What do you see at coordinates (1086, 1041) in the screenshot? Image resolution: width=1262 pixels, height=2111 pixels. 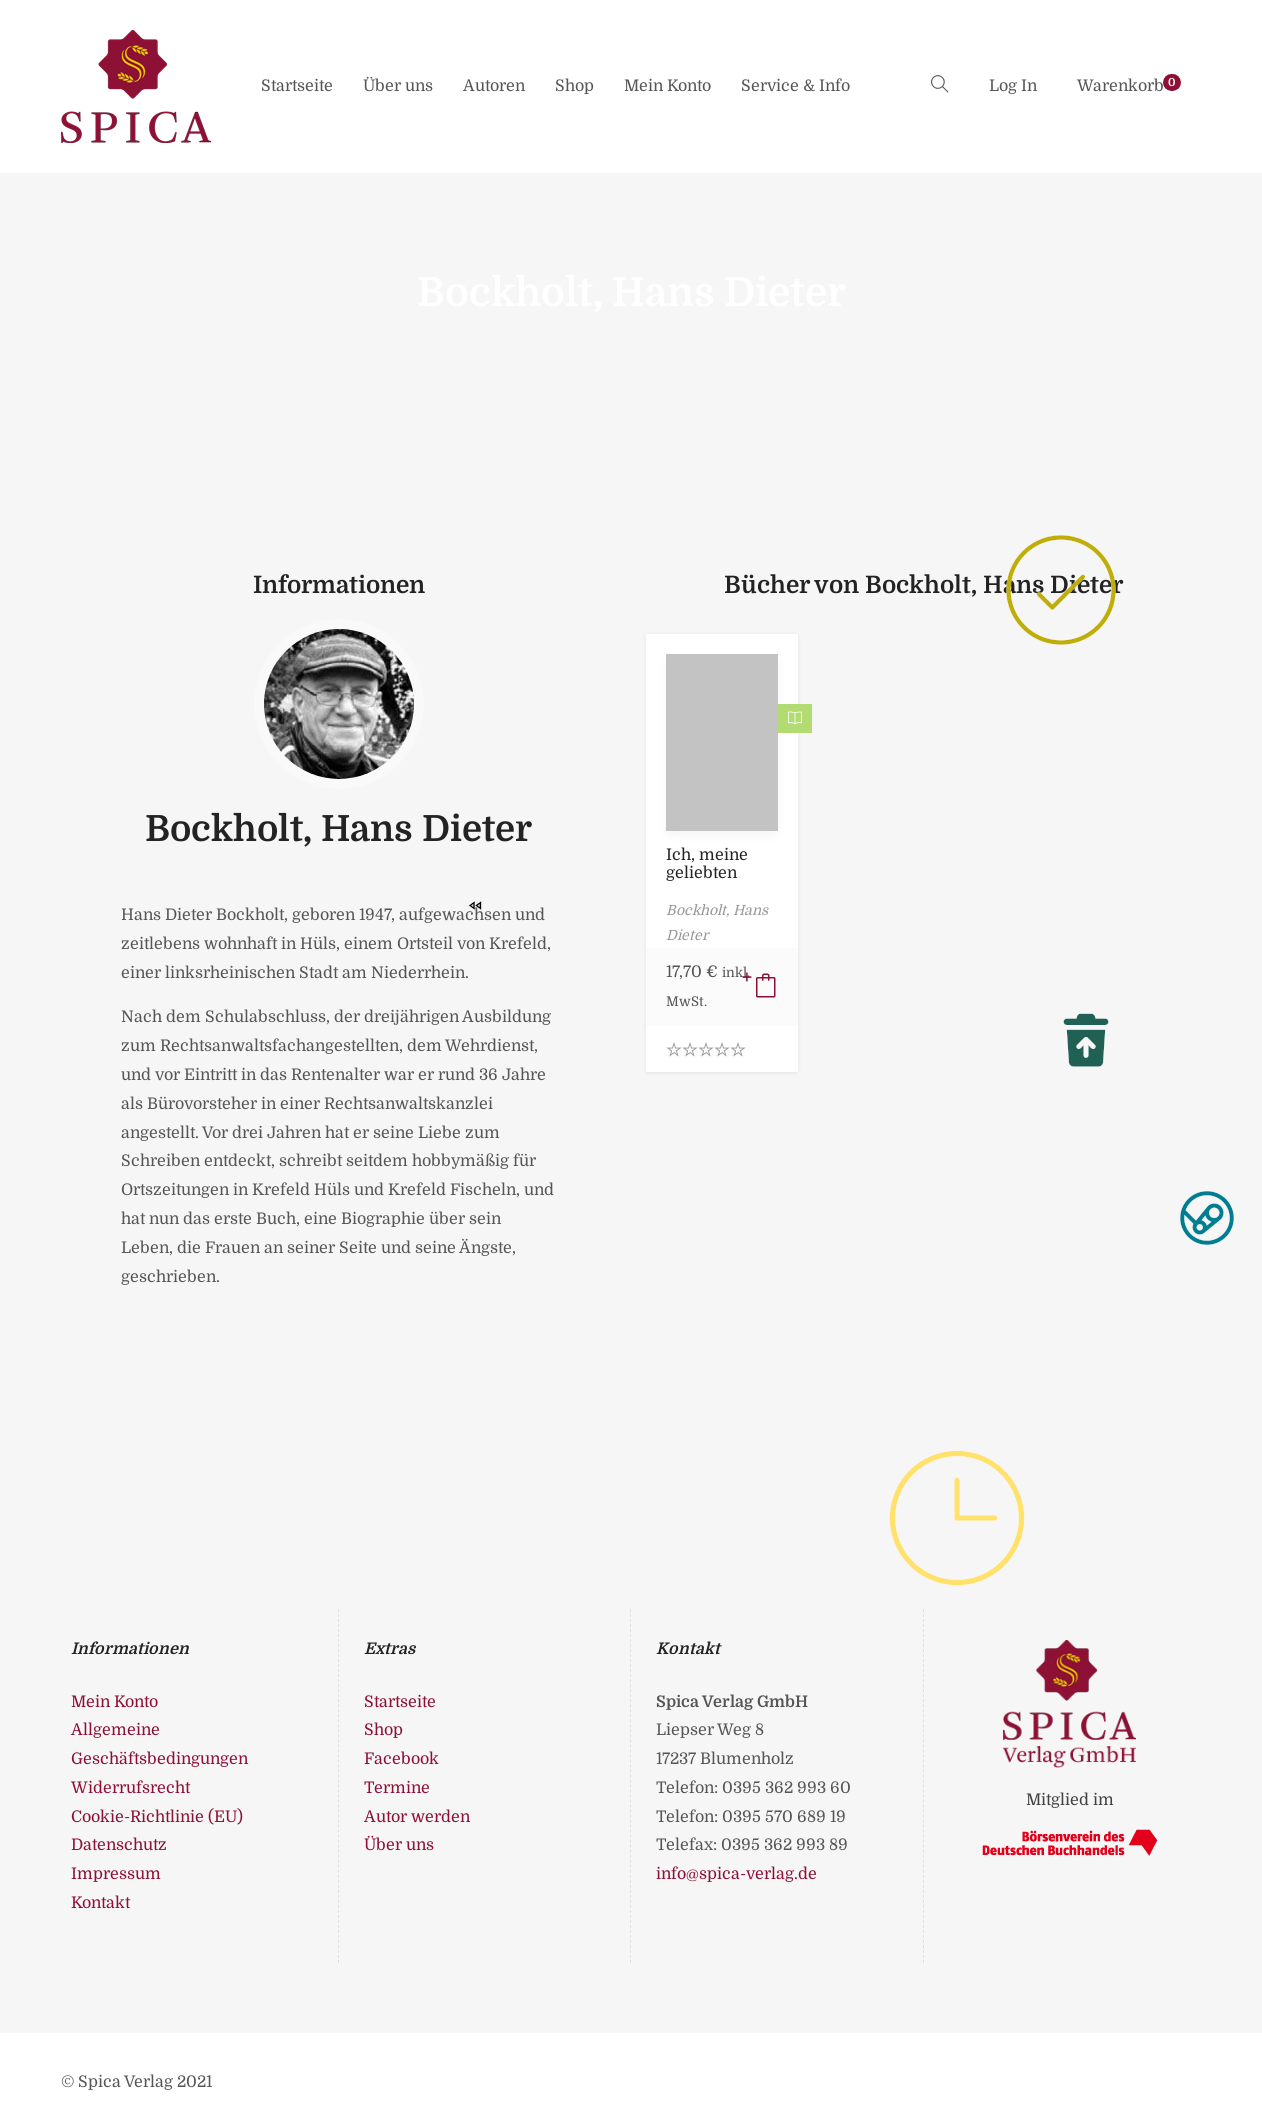 I see `restore item from trash` at bounding box center [1086, 1041].